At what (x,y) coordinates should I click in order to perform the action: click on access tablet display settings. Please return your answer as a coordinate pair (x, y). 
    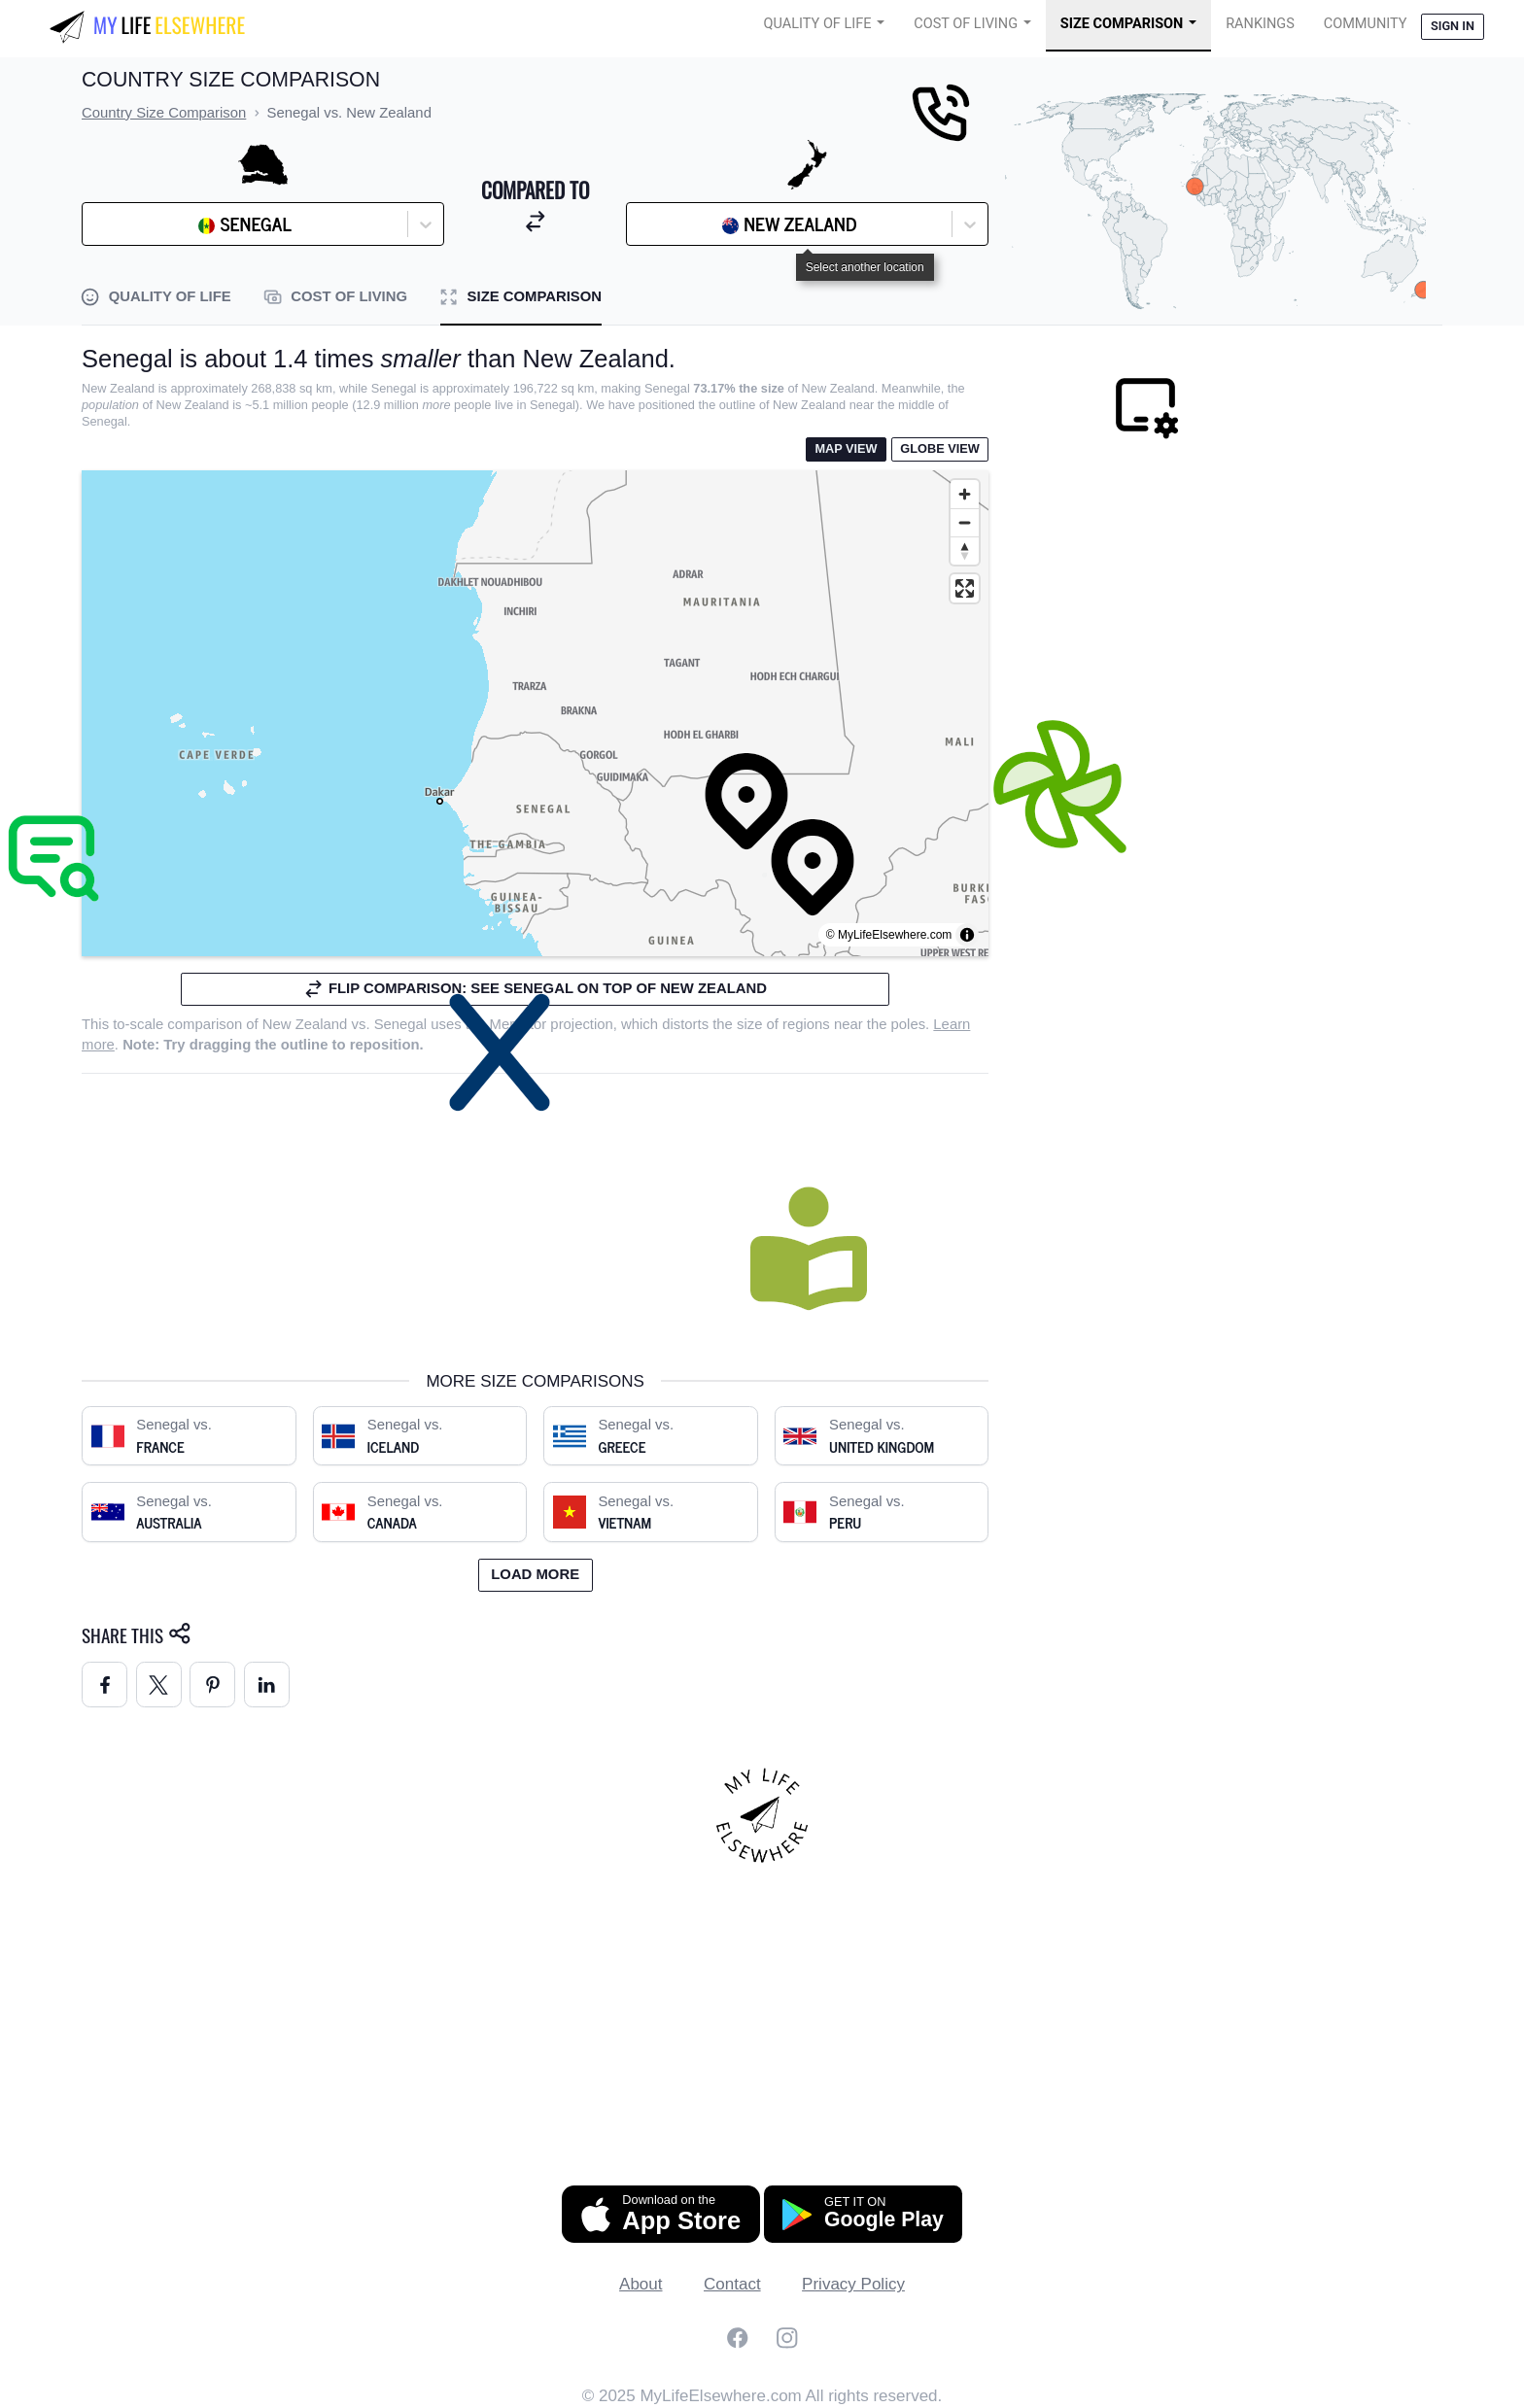
    Looking at the image, I should click on (1145, 404).